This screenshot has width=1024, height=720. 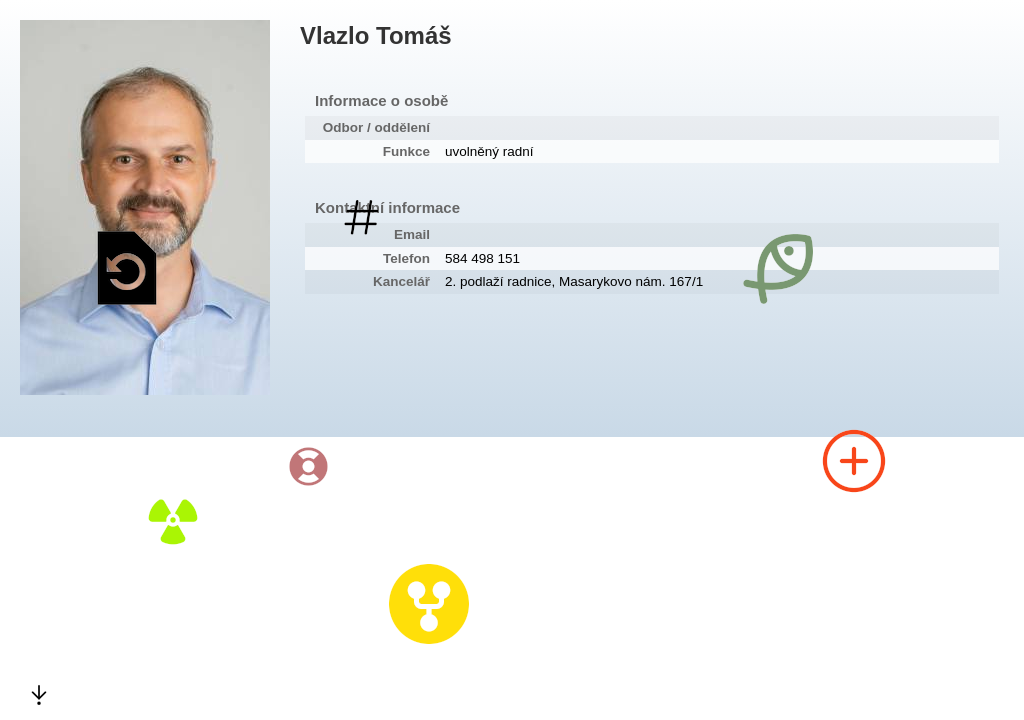 I want to click on add a new item, so click(x=854, y=461).